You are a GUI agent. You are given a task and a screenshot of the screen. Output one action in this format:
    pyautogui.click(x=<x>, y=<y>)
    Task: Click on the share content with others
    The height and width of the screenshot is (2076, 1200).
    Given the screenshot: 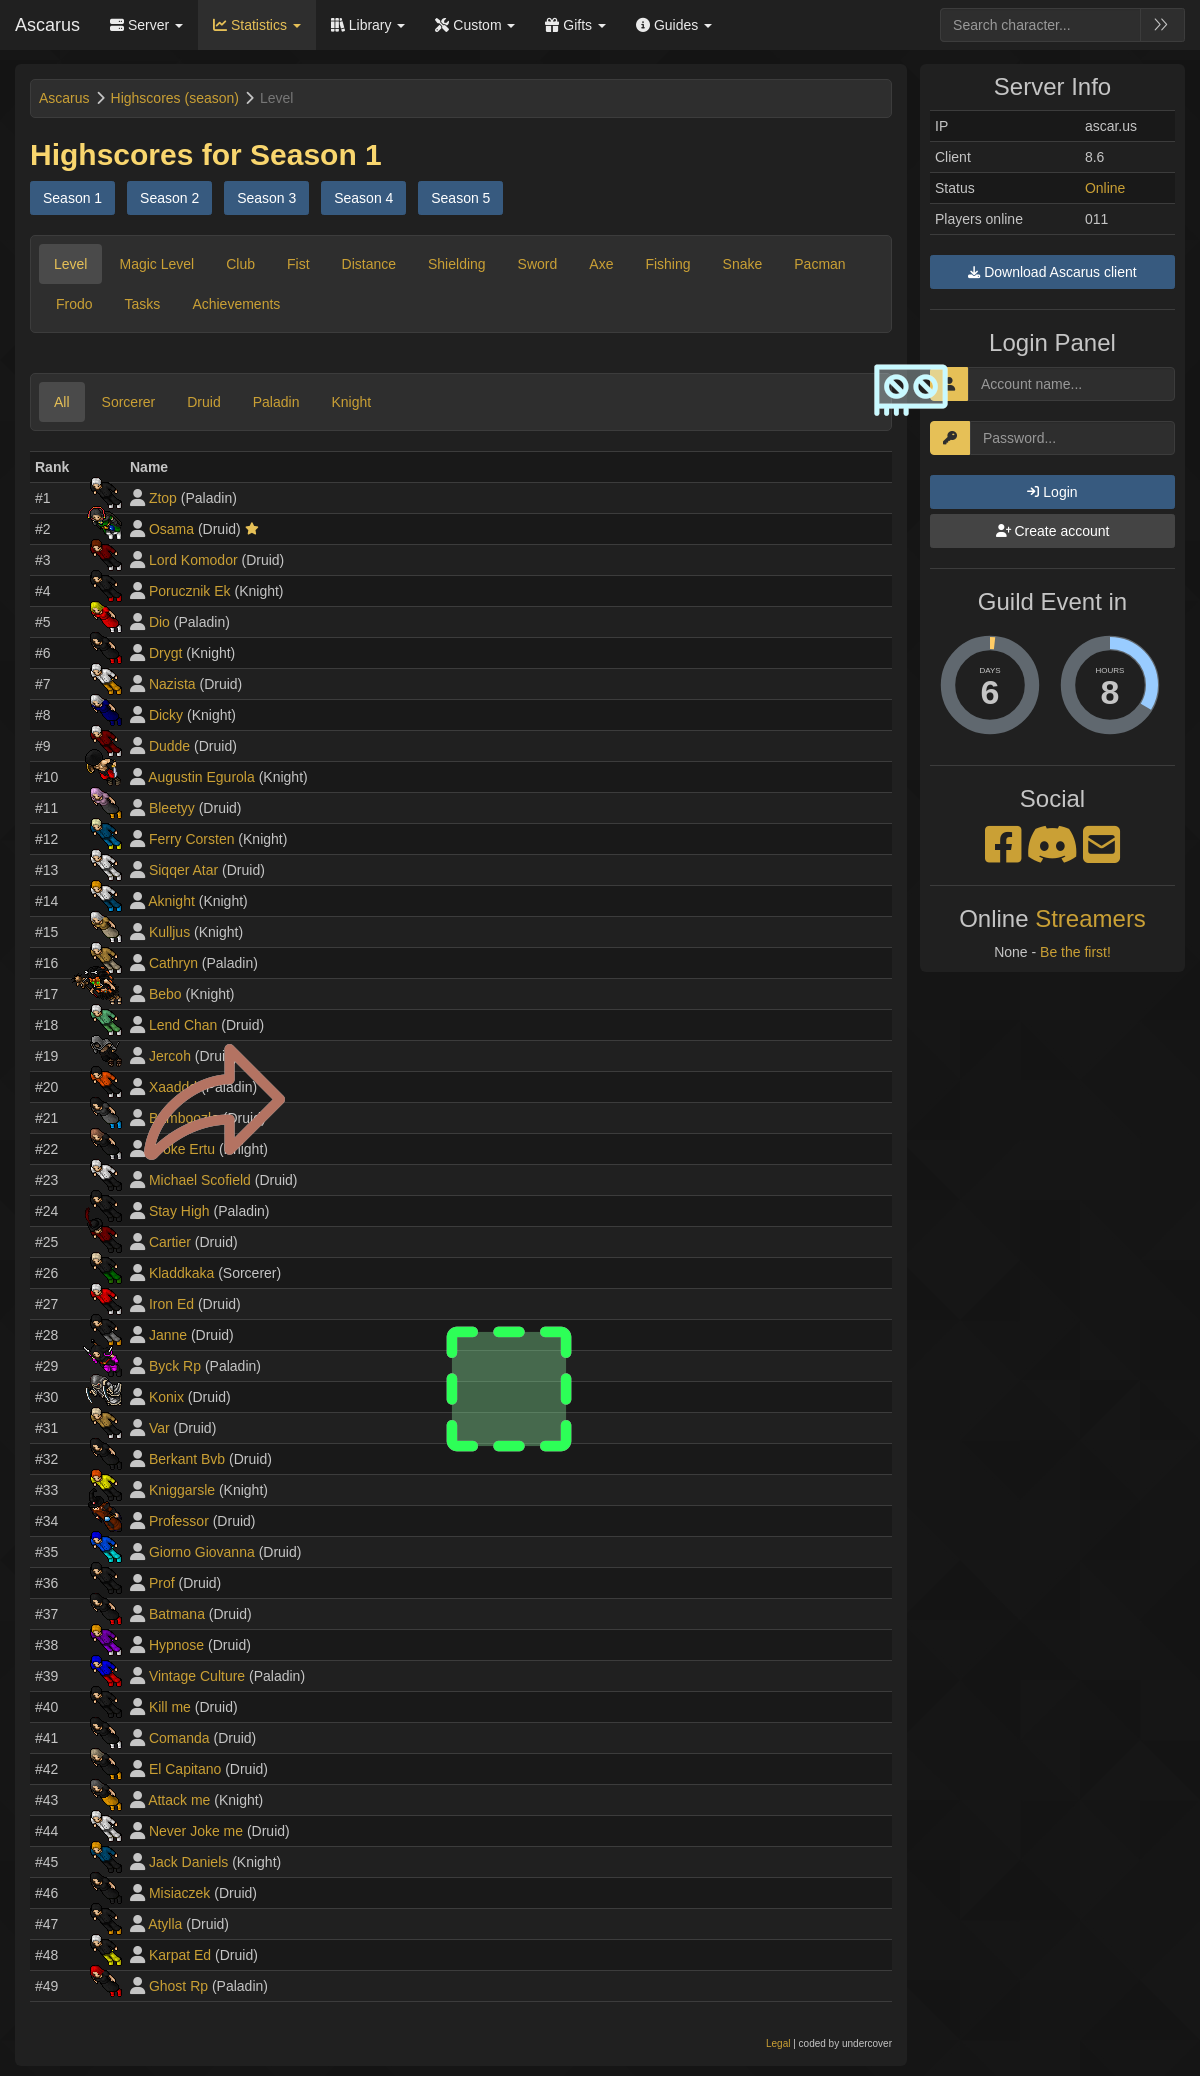 What is the action you would take?
    pyautogui.click(x=214, y=1109)
    